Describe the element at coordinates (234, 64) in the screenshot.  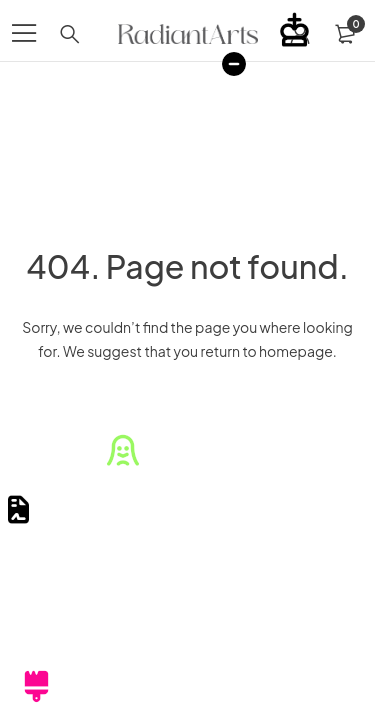
I see `remove an item from a list` at that location.